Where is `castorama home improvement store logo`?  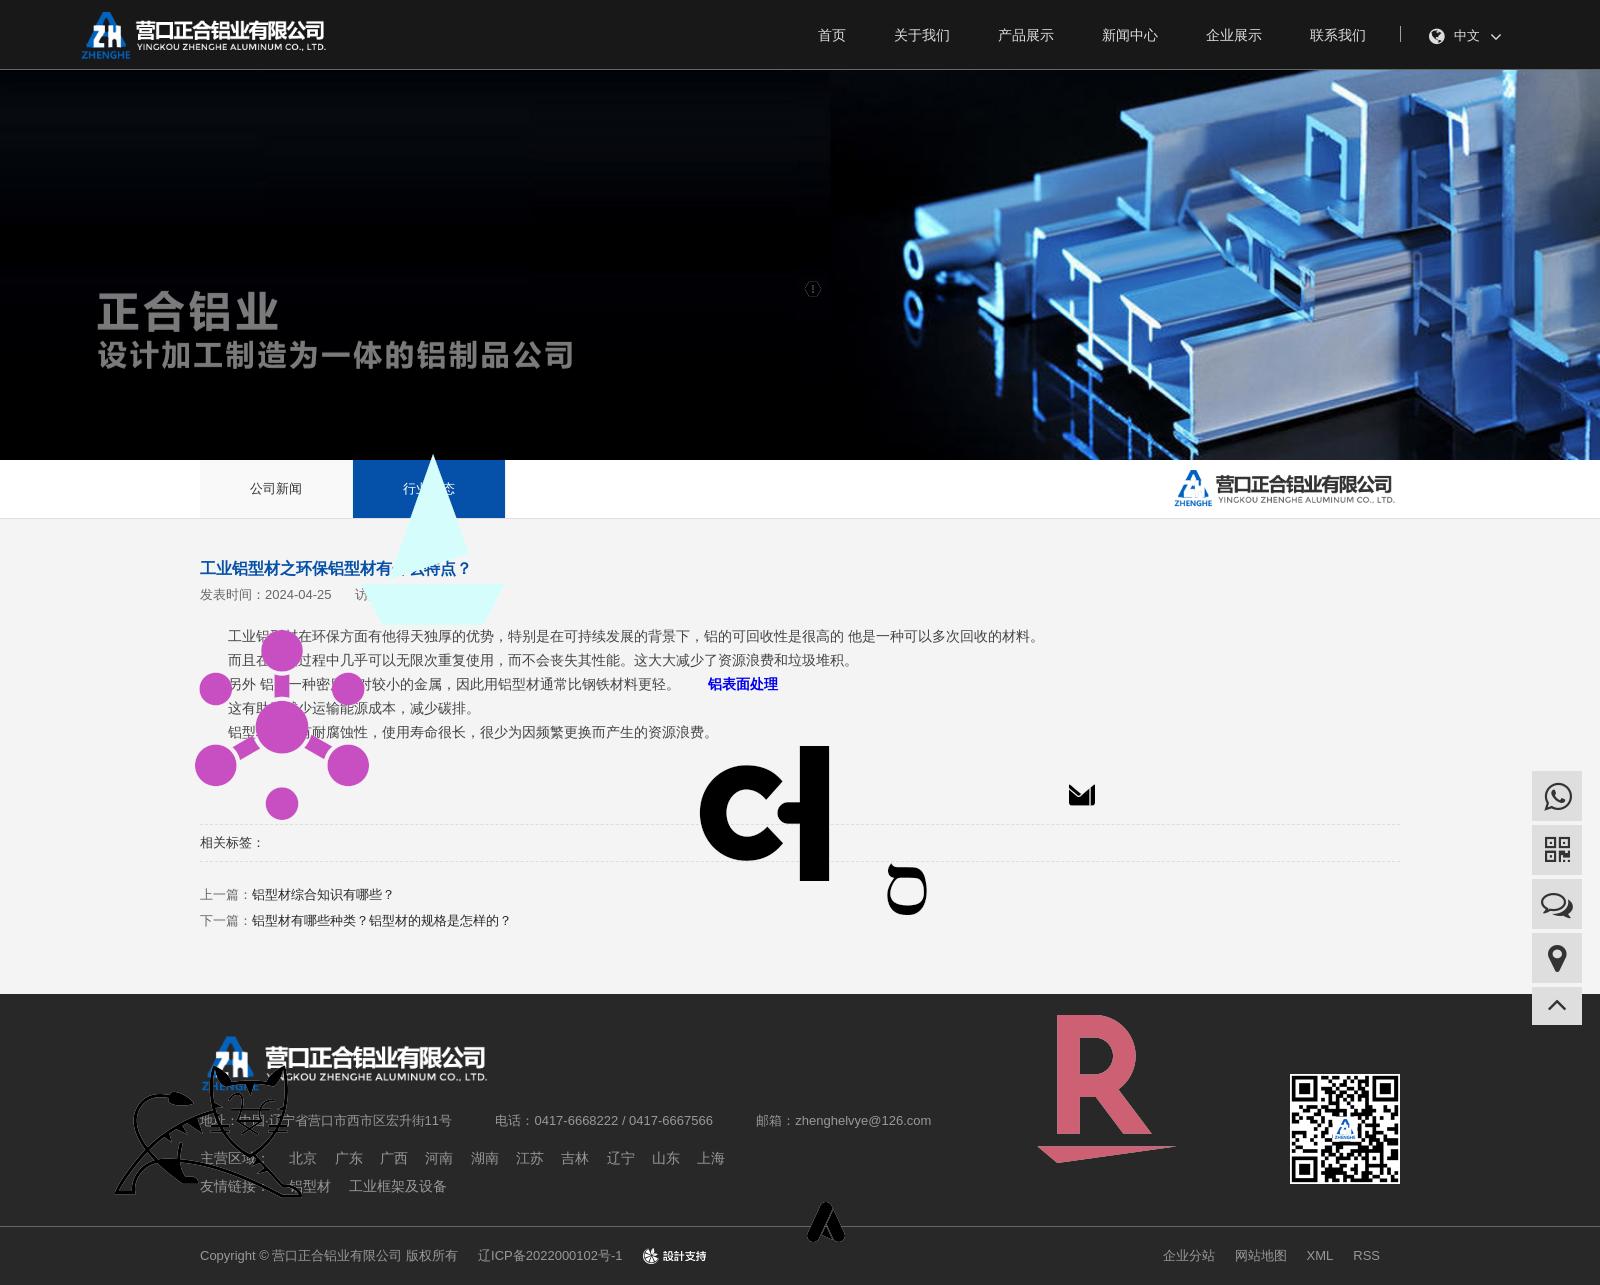
castorama home improvement store logo is located at coordinates (764, 813).